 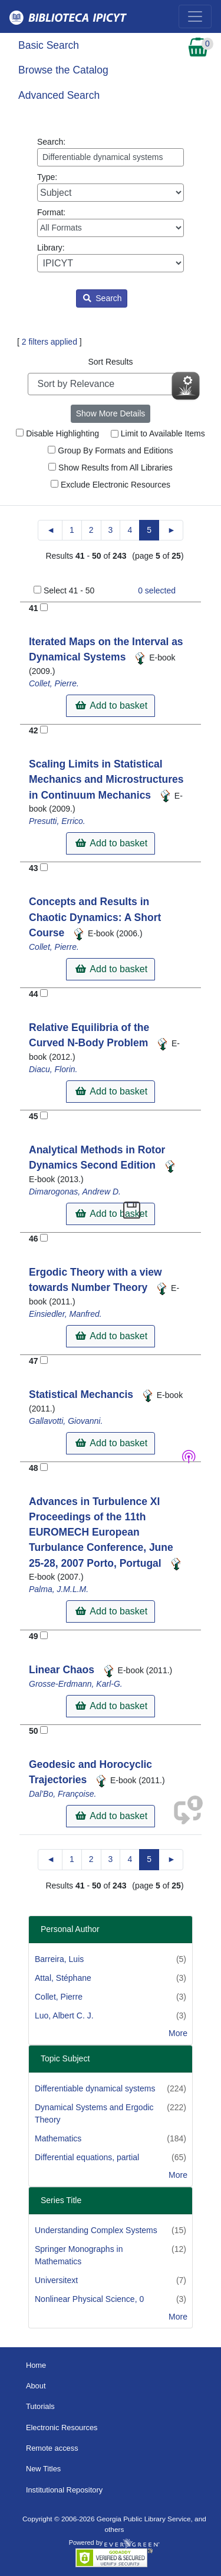 I want to click on repeat current song in playlist, so click(x=187, y=1811).